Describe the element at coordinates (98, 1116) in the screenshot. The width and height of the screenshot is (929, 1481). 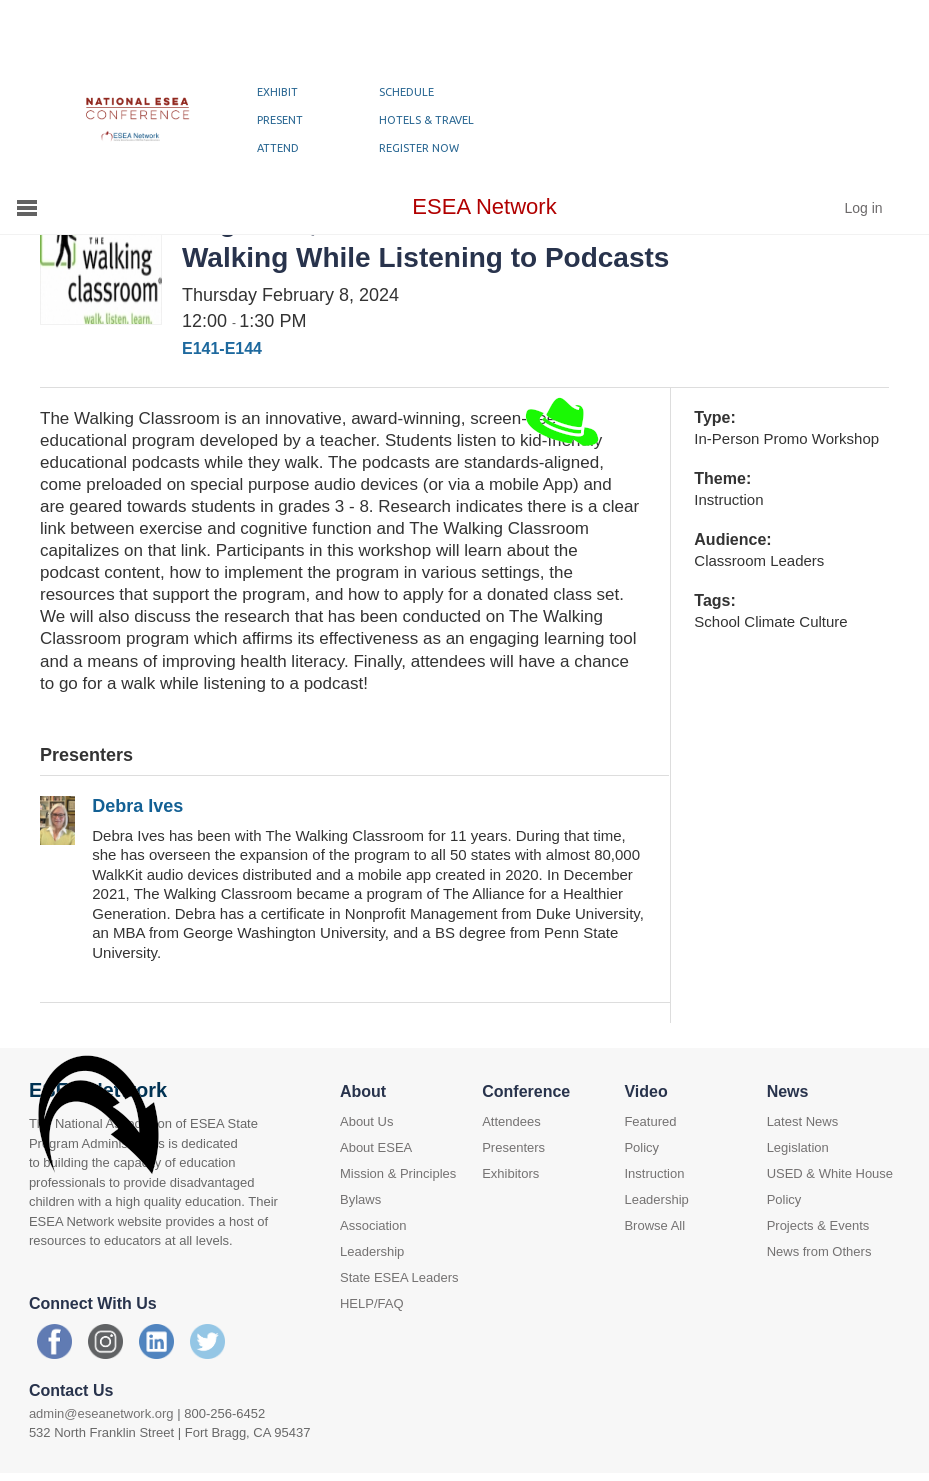
I see `perform a slam dunk move in a basketball game` at that location.